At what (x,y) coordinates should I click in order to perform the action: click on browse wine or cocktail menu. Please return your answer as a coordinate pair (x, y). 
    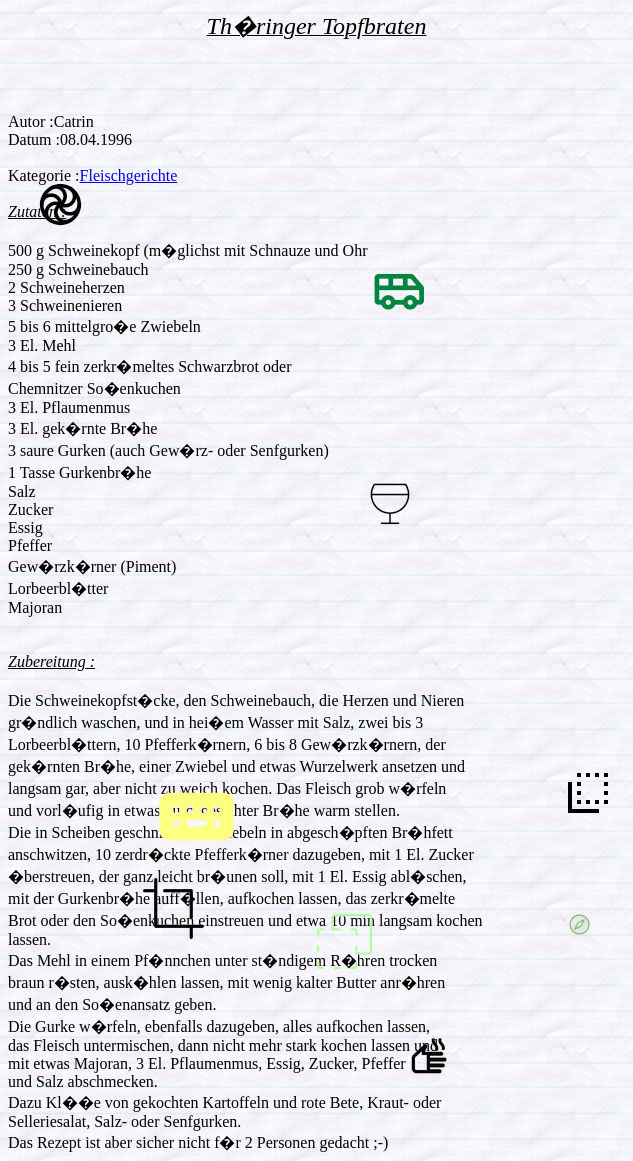
    Looking at the image, I should click on (390, 503).